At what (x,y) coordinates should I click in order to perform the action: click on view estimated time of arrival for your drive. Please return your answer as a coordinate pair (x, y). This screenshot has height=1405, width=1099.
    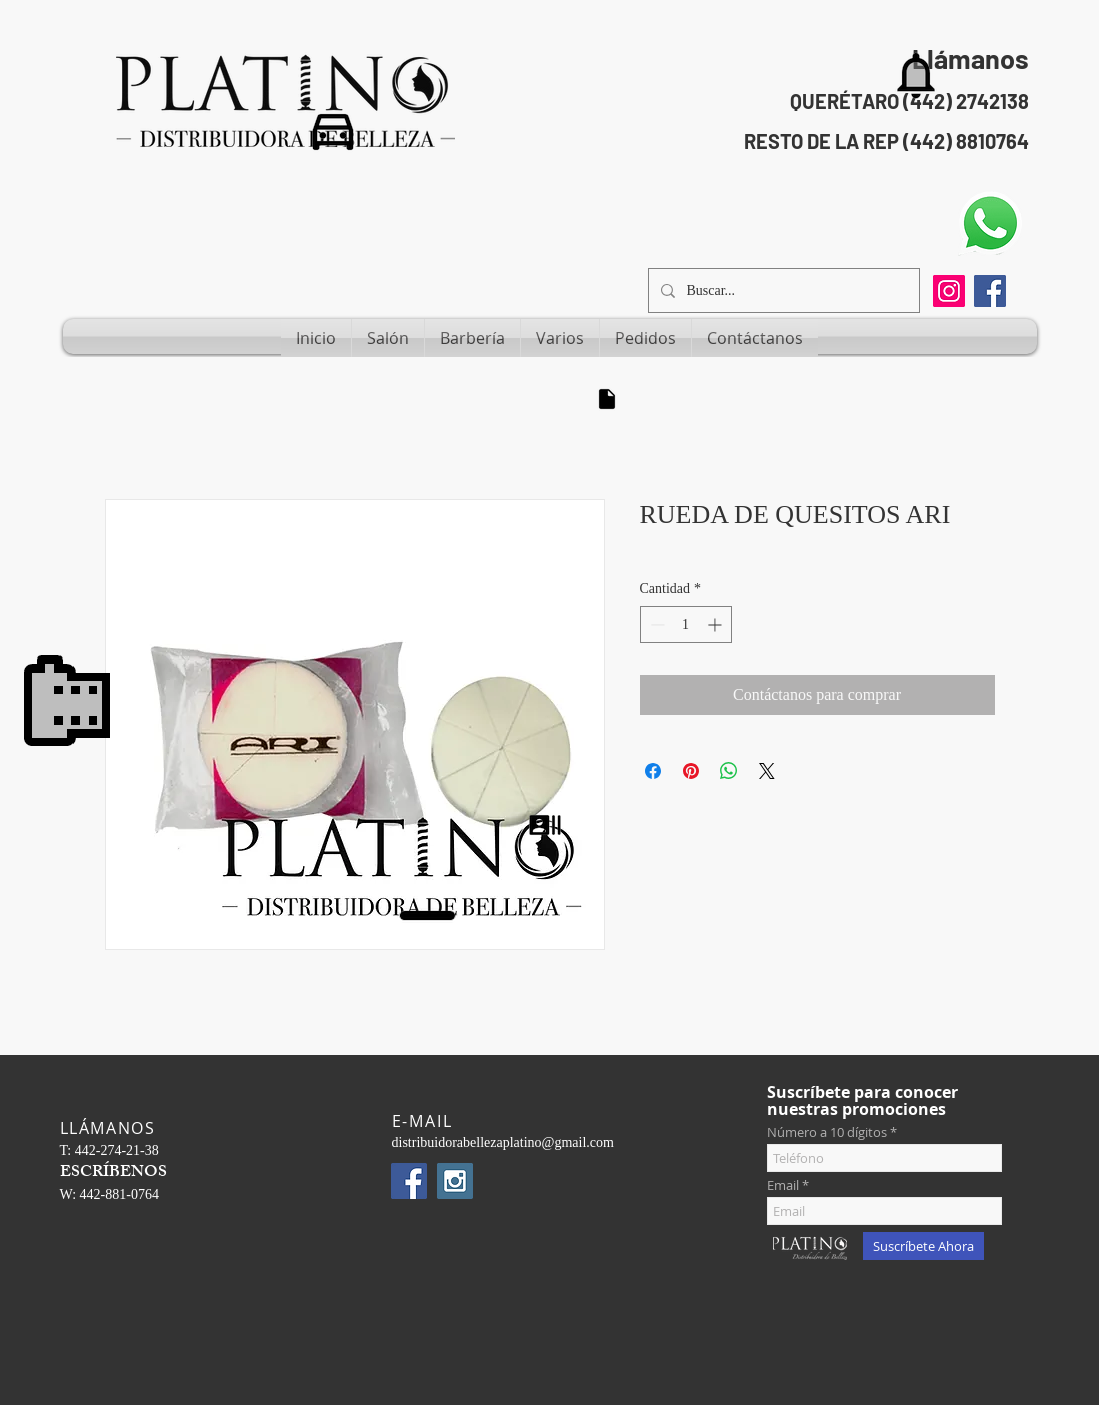
    Looking at the image, I should click on (333, 132).